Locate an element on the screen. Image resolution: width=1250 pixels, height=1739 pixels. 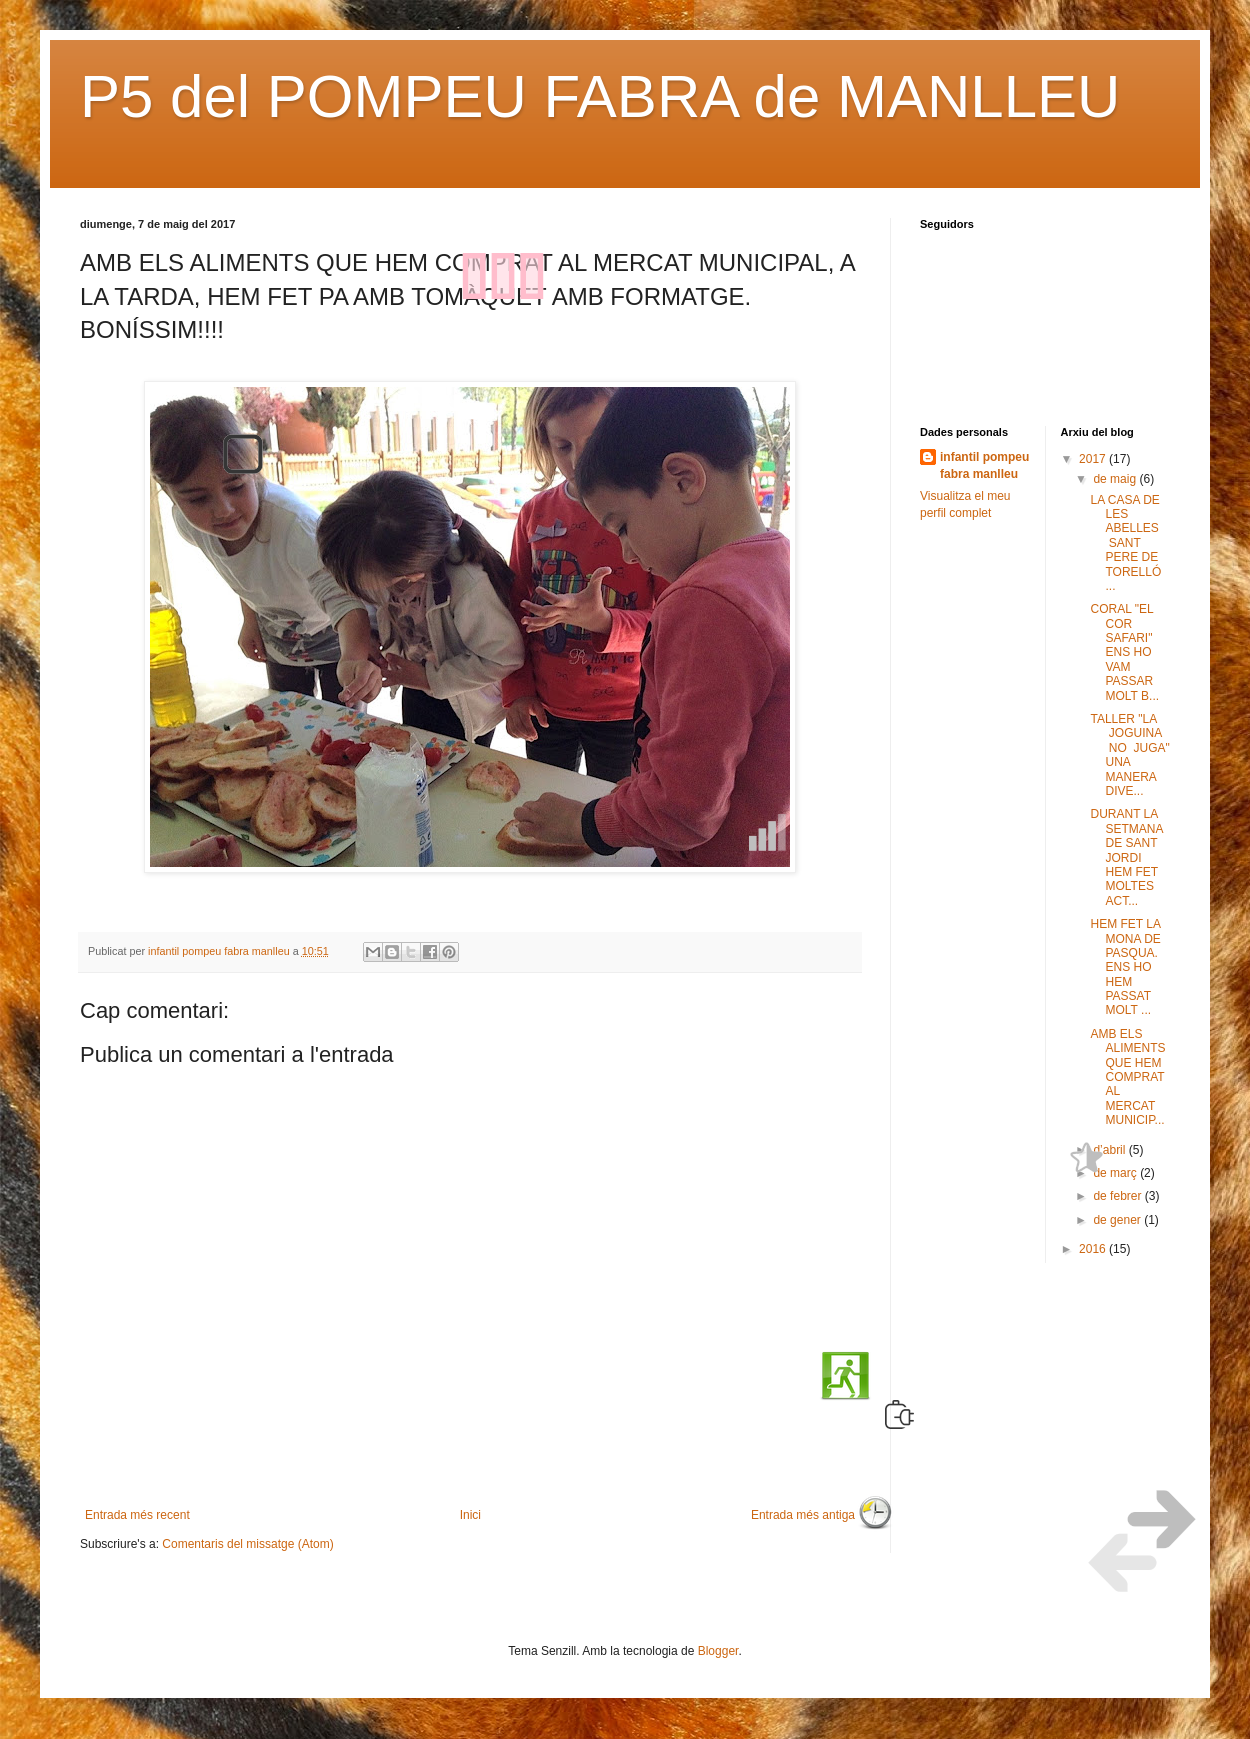
indicates good cellular signal strength is located at coordinates (768, 833).